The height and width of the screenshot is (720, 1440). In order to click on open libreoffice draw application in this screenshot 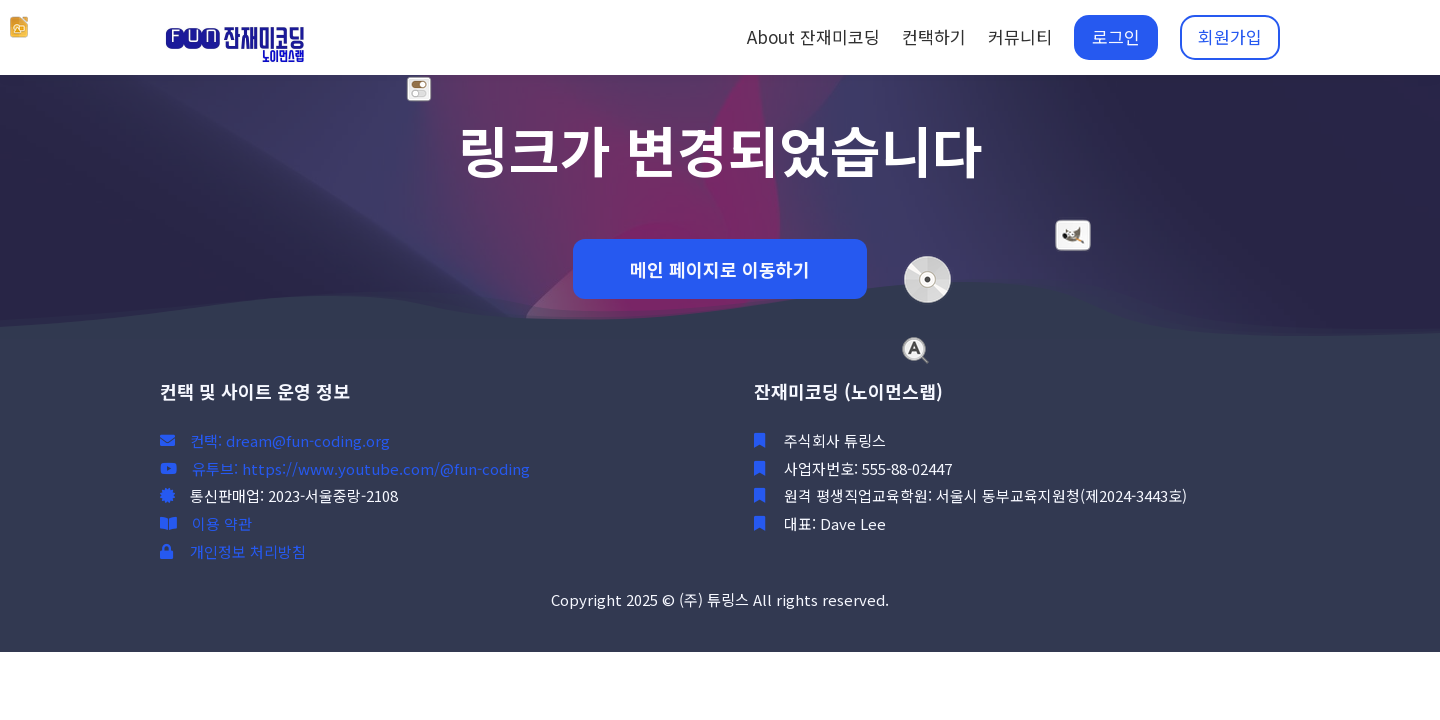, I will do `click(19, 27)`.